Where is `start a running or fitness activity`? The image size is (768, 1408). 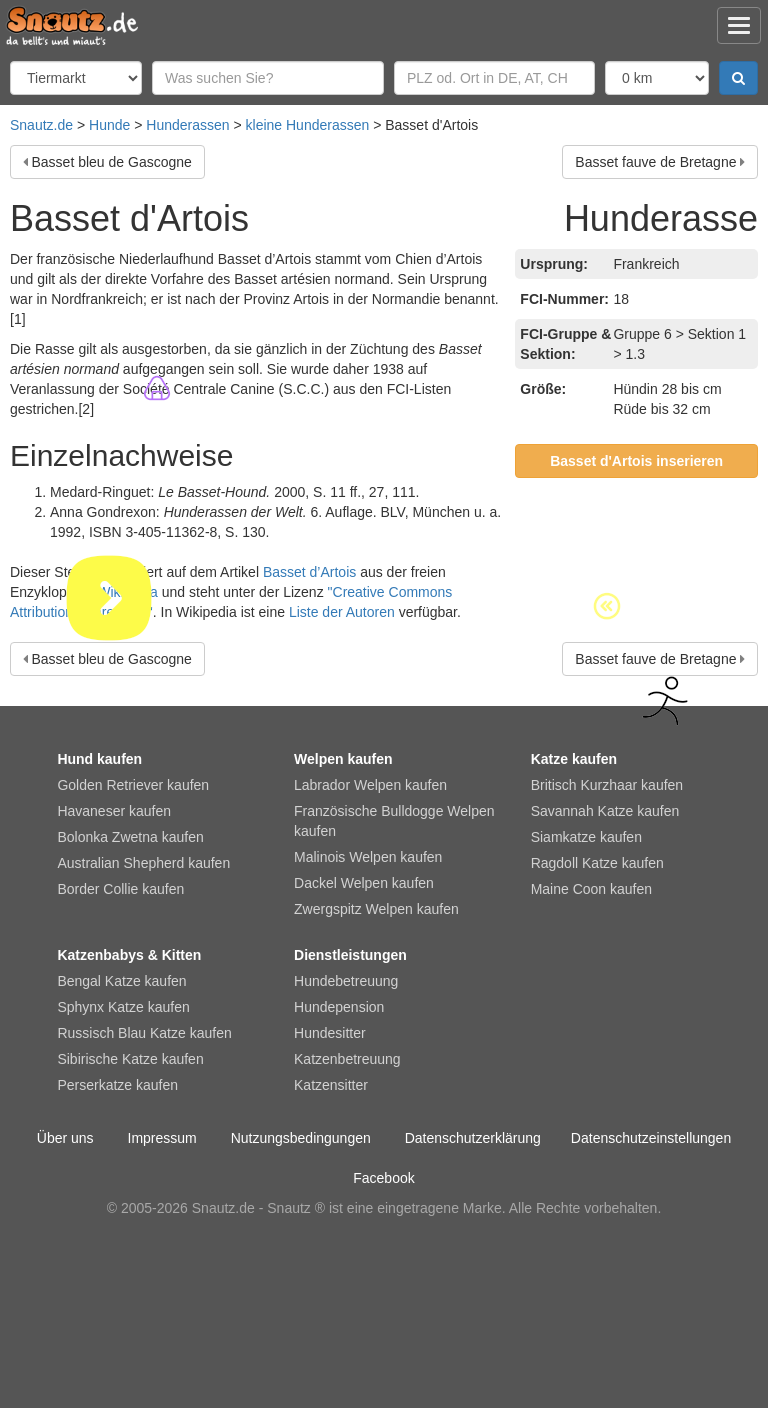
start a running or fitness activity is located at coordinates (666, 700).